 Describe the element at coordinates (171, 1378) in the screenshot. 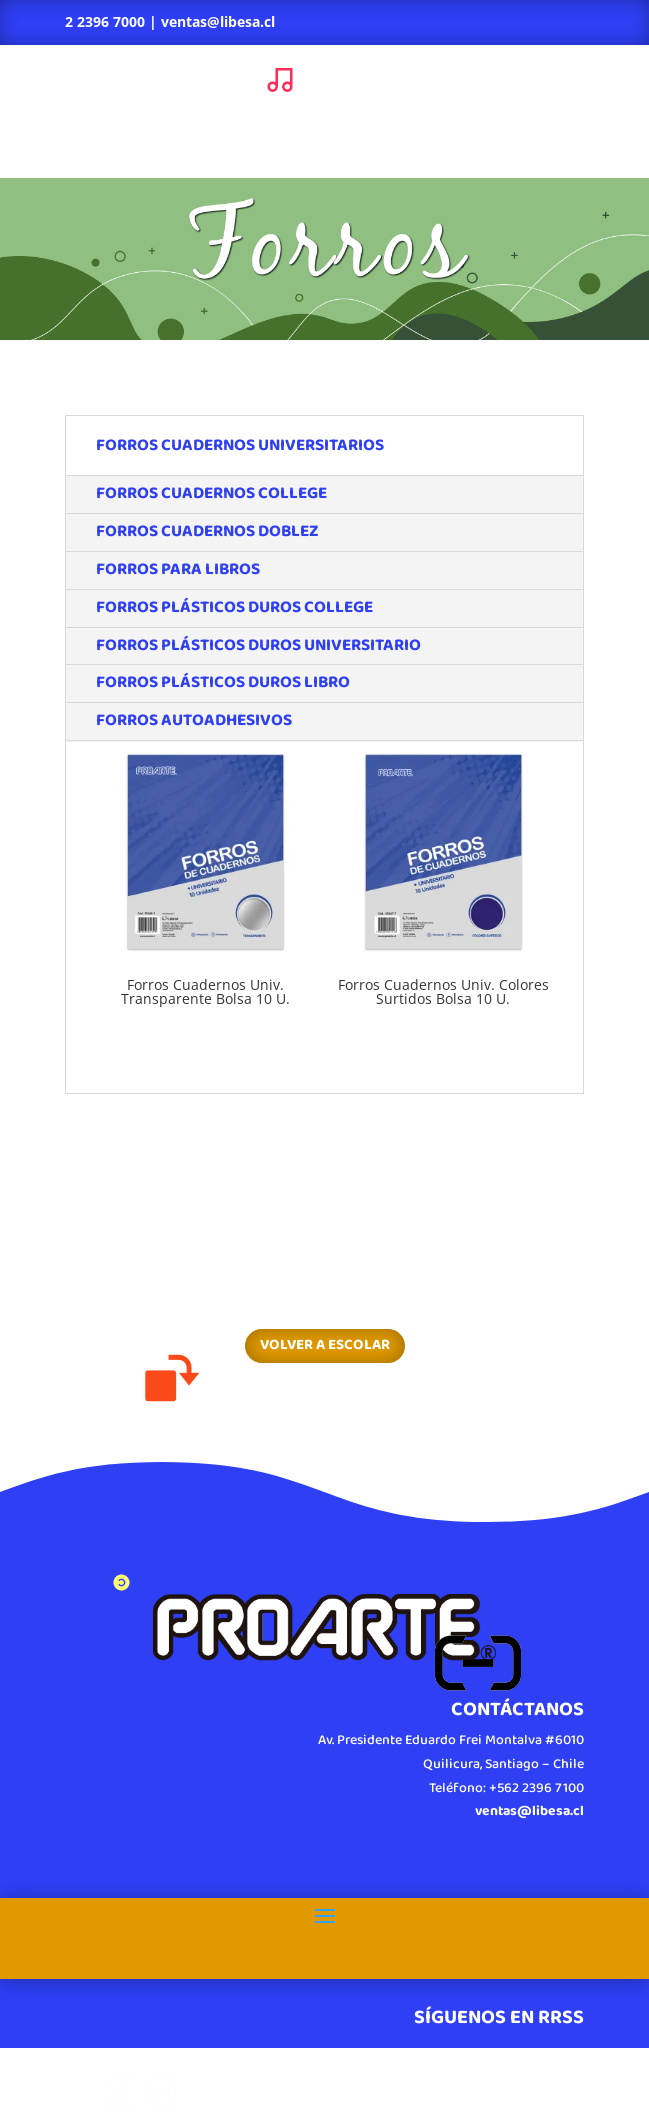

I see `rotate element clockwise` at that location.